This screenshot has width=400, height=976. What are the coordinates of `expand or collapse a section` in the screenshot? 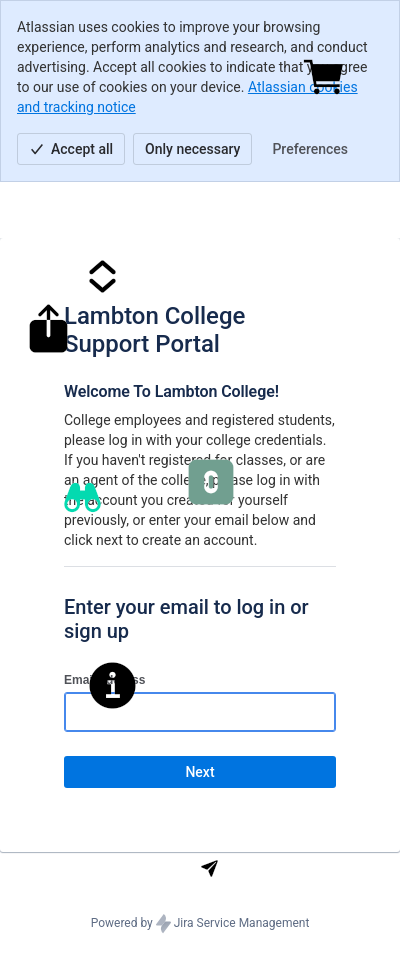 It's located at (102, 276).